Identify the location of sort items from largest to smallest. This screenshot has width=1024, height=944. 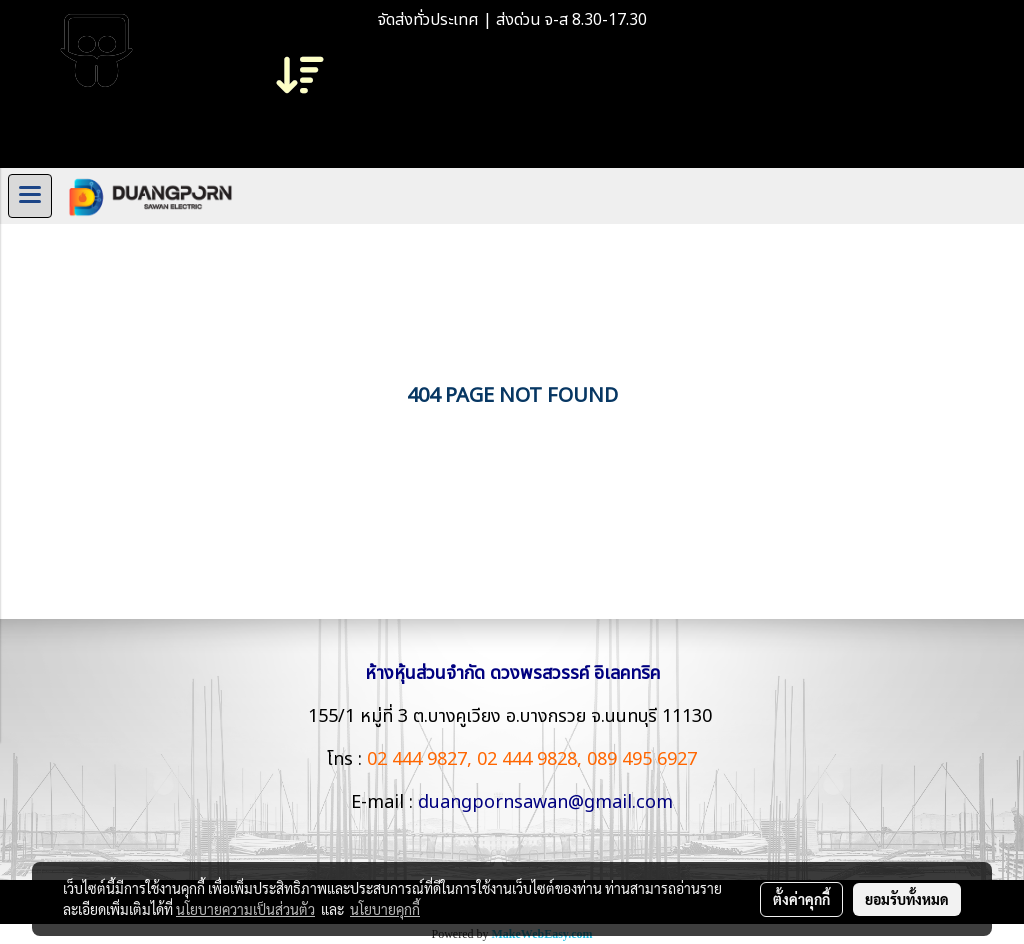
(300, 75).